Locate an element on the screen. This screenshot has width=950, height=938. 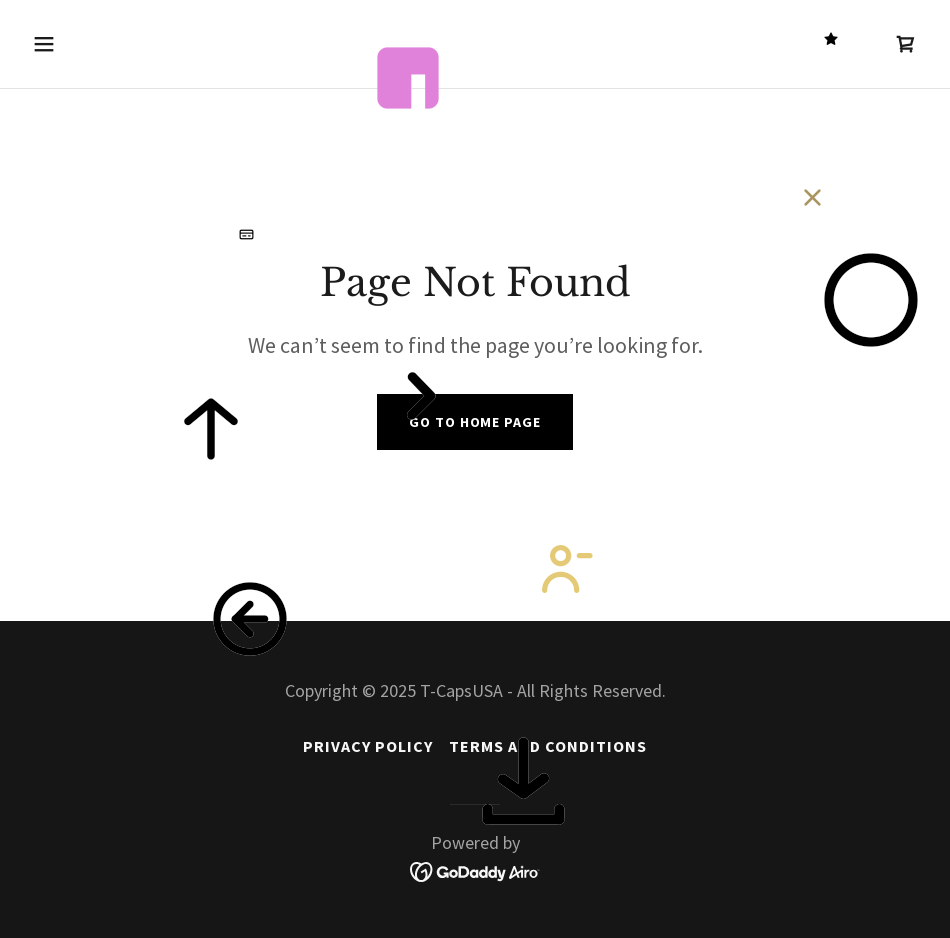
add item to favorites is located at coordinates (831, 39).